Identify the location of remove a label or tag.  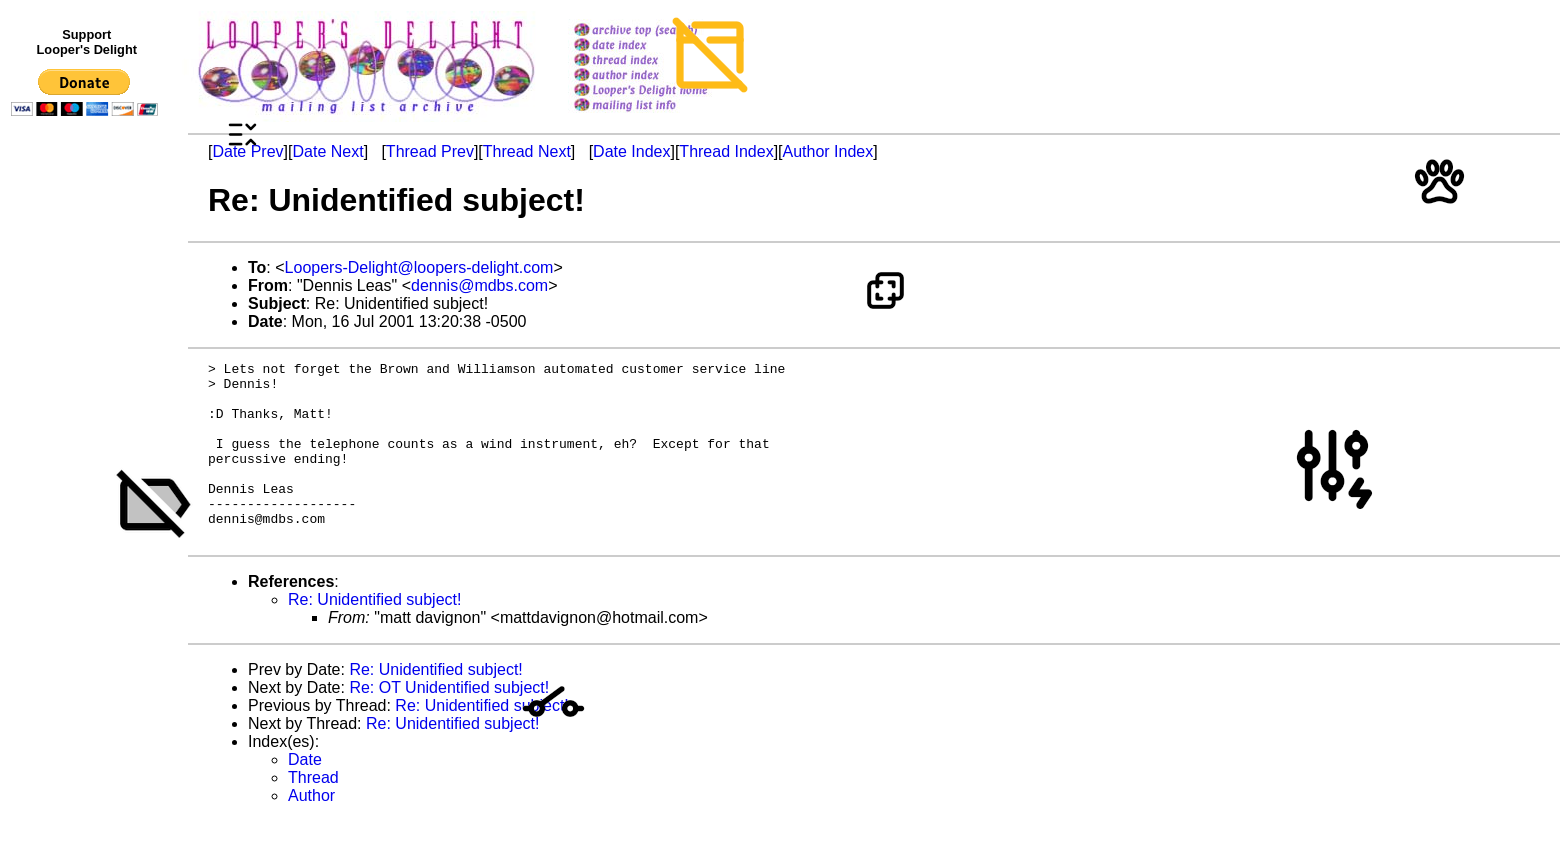
(153, 504).